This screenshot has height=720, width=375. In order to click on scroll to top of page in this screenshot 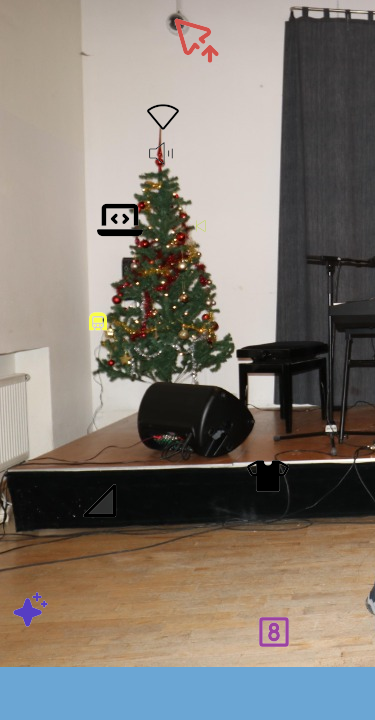, I will do `click(194, 38)`.